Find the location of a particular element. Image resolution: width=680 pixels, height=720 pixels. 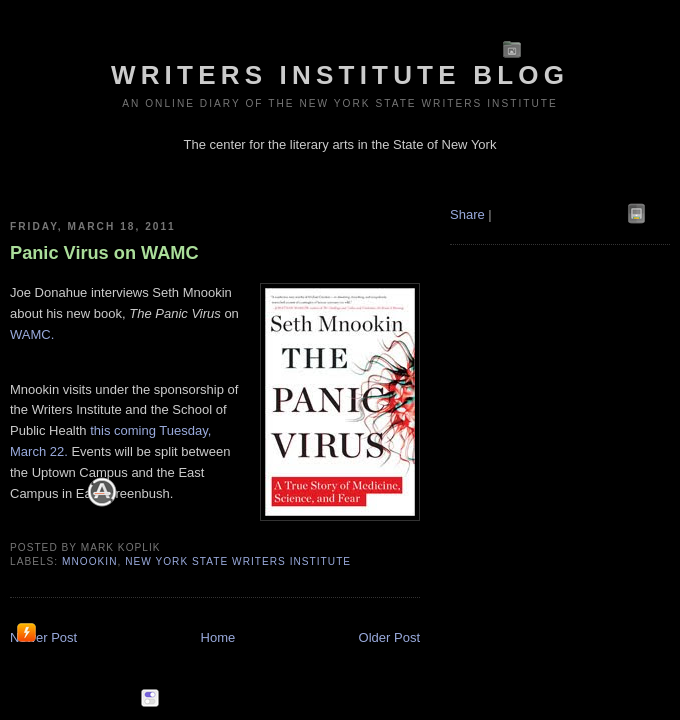

NES game ROM file is located at coordinates (636, 213).